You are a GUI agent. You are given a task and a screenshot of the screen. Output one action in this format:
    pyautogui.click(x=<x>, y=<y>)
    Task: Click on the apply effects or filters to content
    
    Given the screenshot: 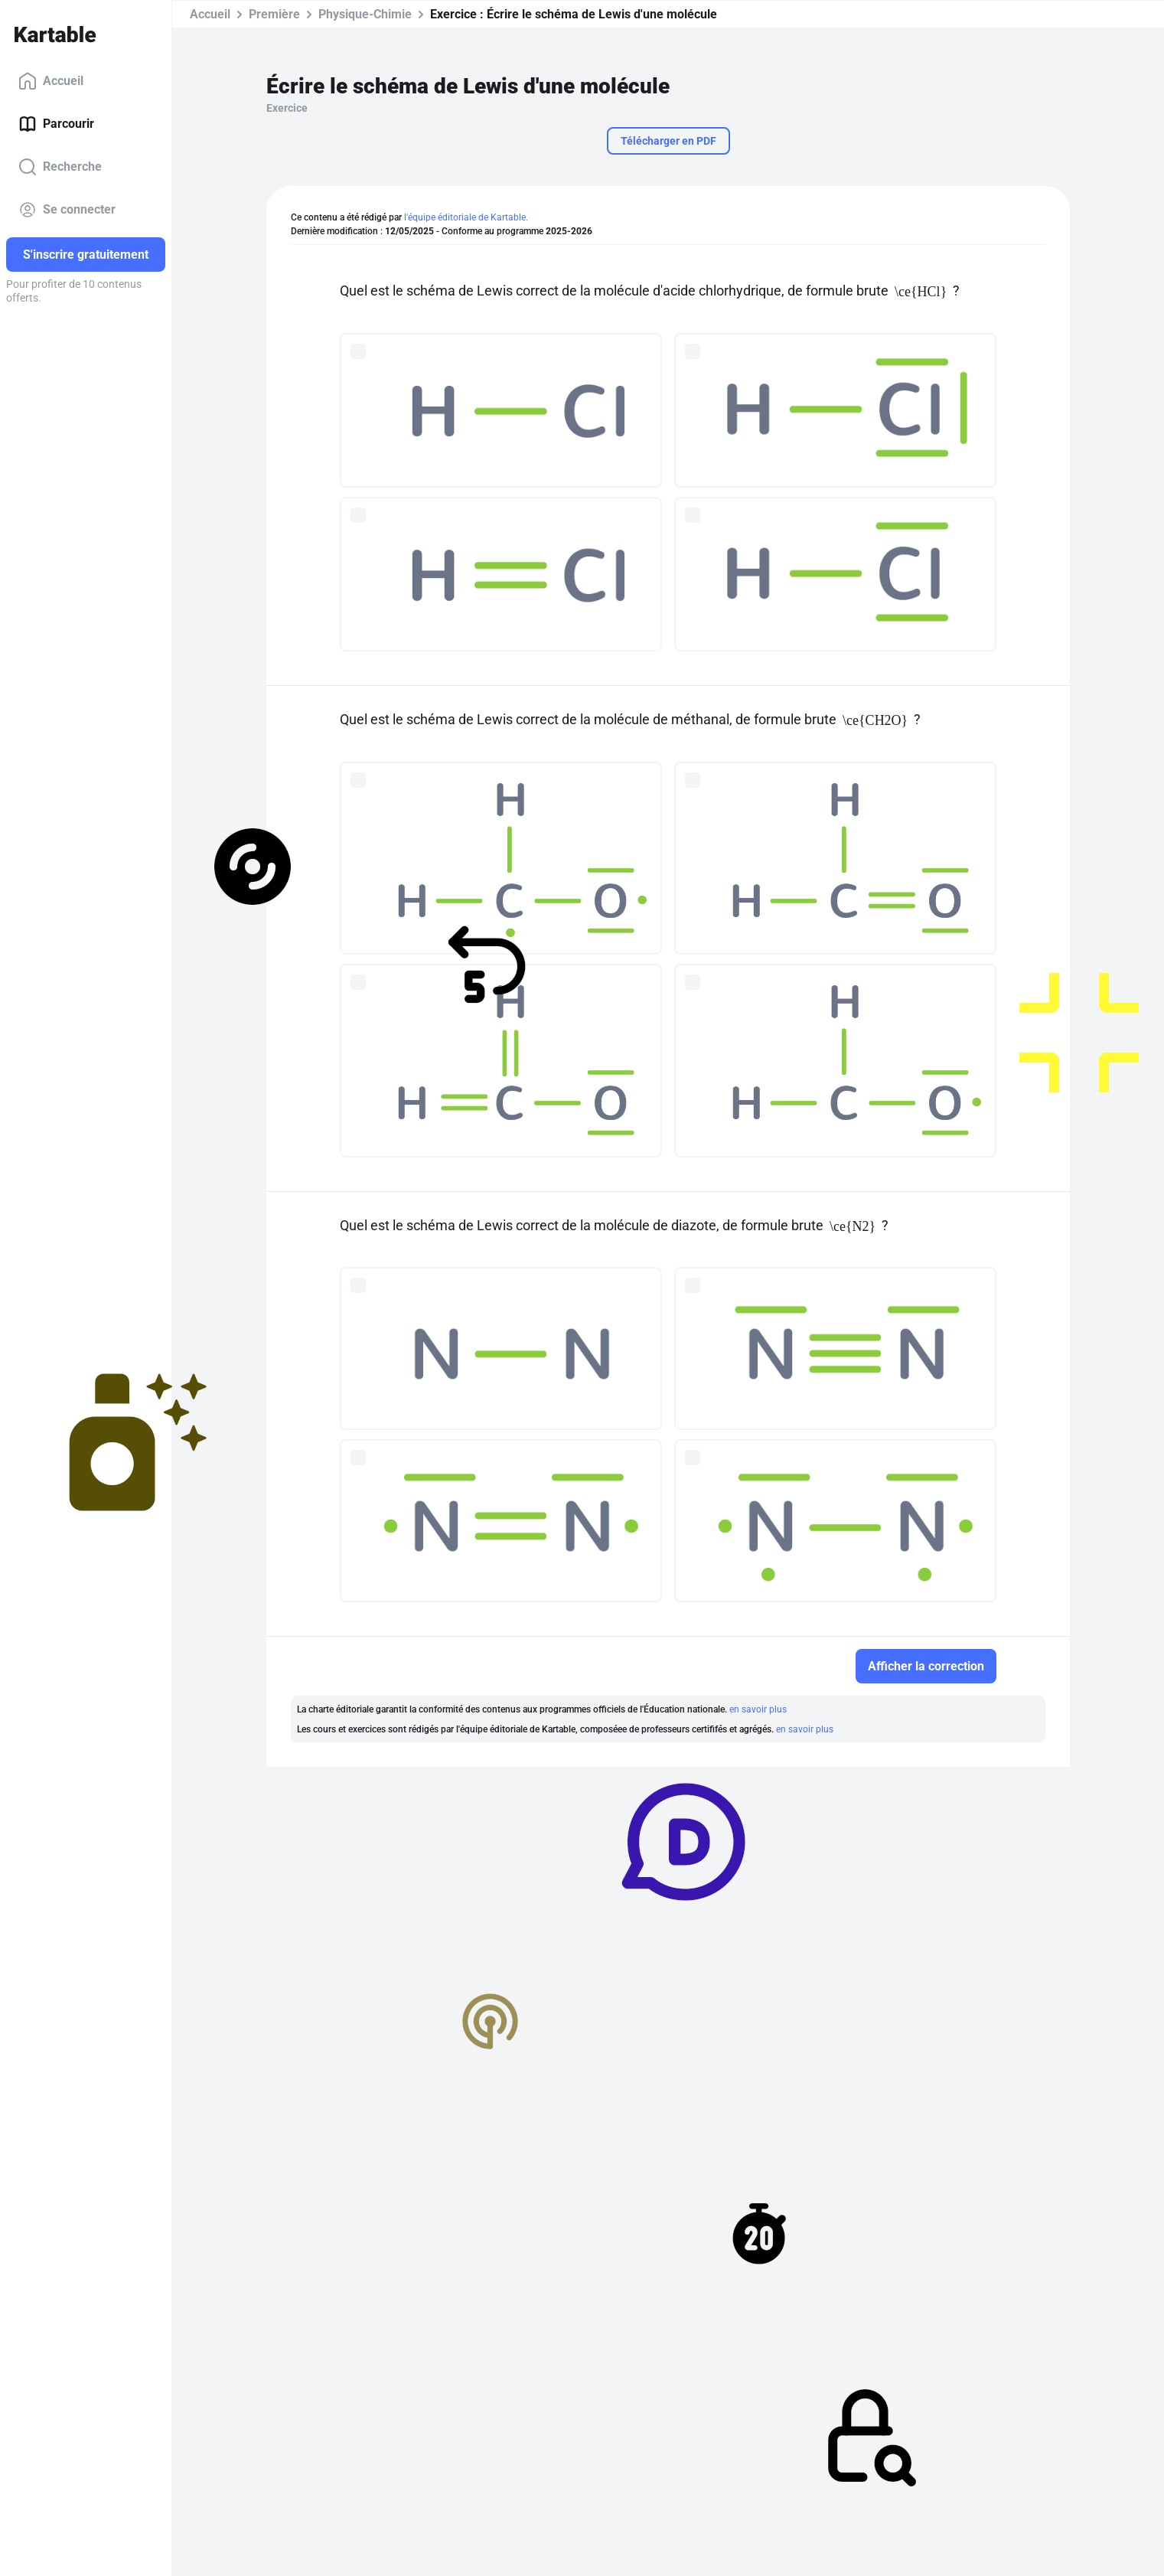 What is the action you would take?
    pyautogui.click(x=129, y=1442)
    